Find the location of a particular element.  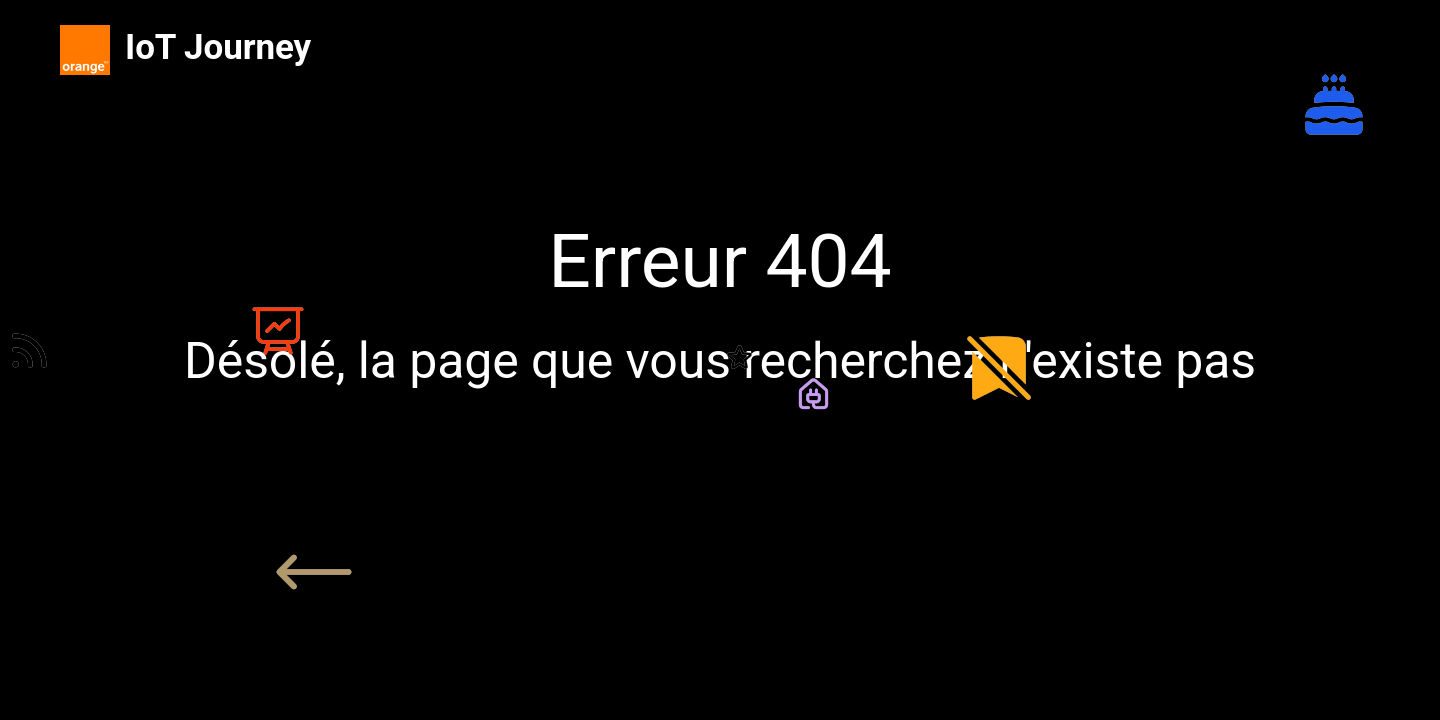

remove from bookmarks is located at coordinates (999, 368).